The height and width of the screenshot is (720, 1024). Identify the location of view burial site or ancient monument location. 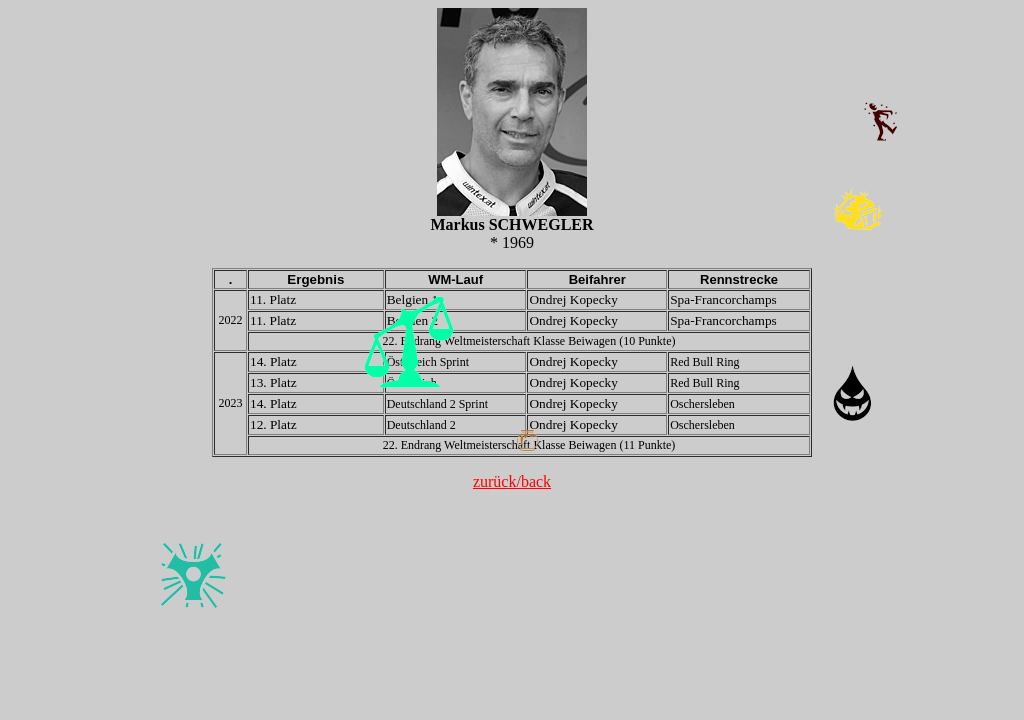
(858, 209).